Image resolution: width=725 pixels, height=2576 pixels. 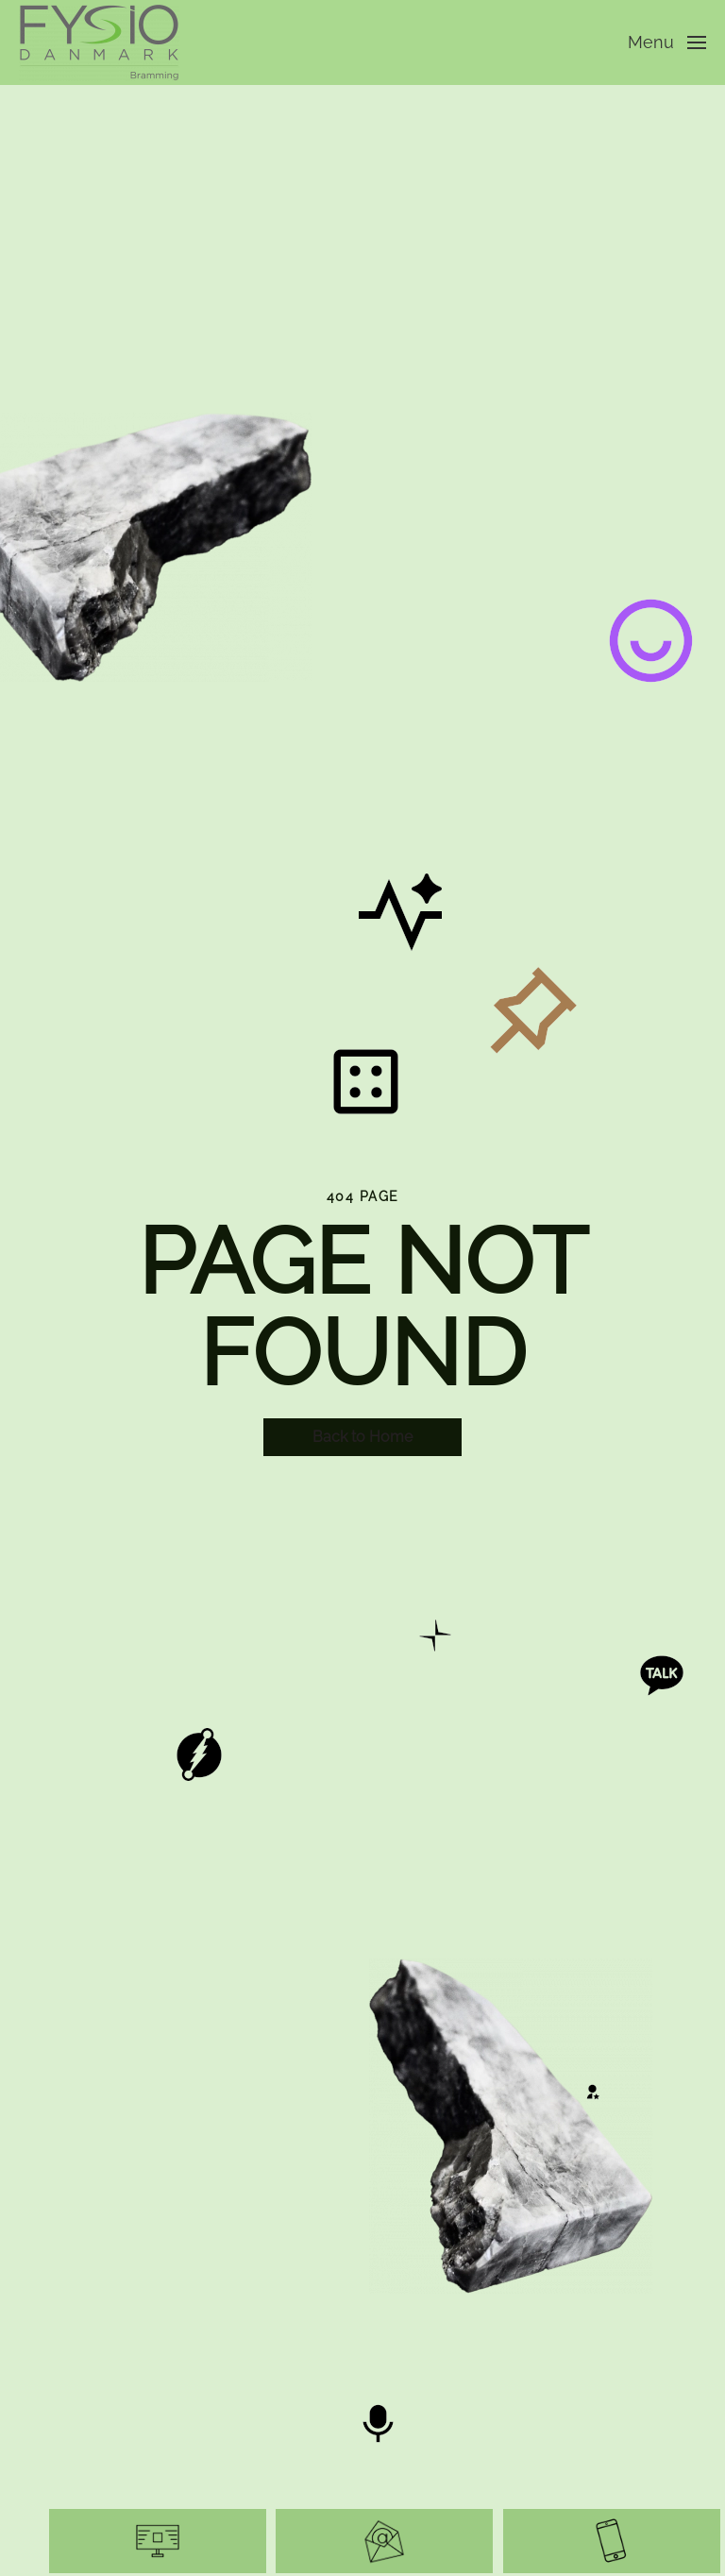 I want to click on view favorite or starred user, so click(x=592, y=2092).